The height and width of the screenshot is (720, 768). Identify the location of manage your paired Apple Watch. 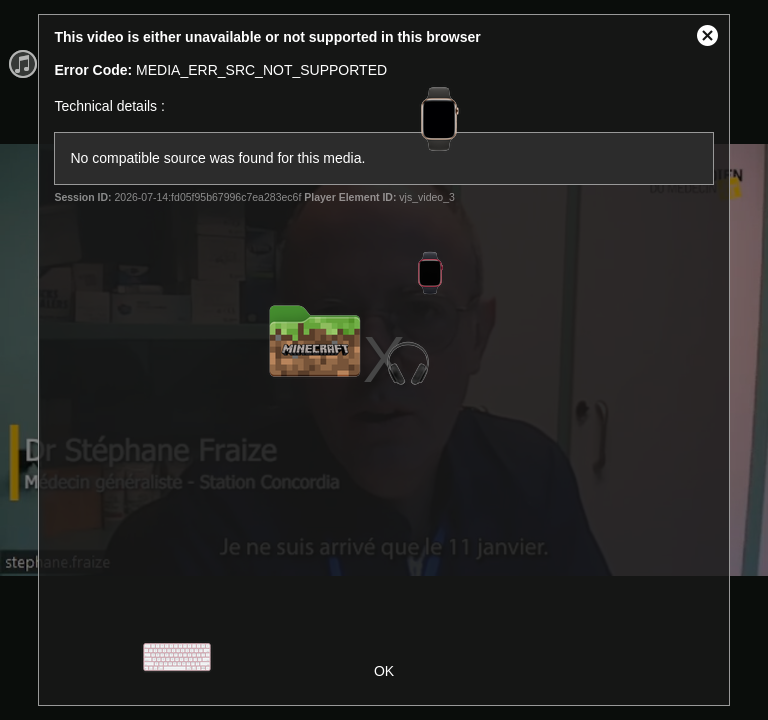
(439, 119).